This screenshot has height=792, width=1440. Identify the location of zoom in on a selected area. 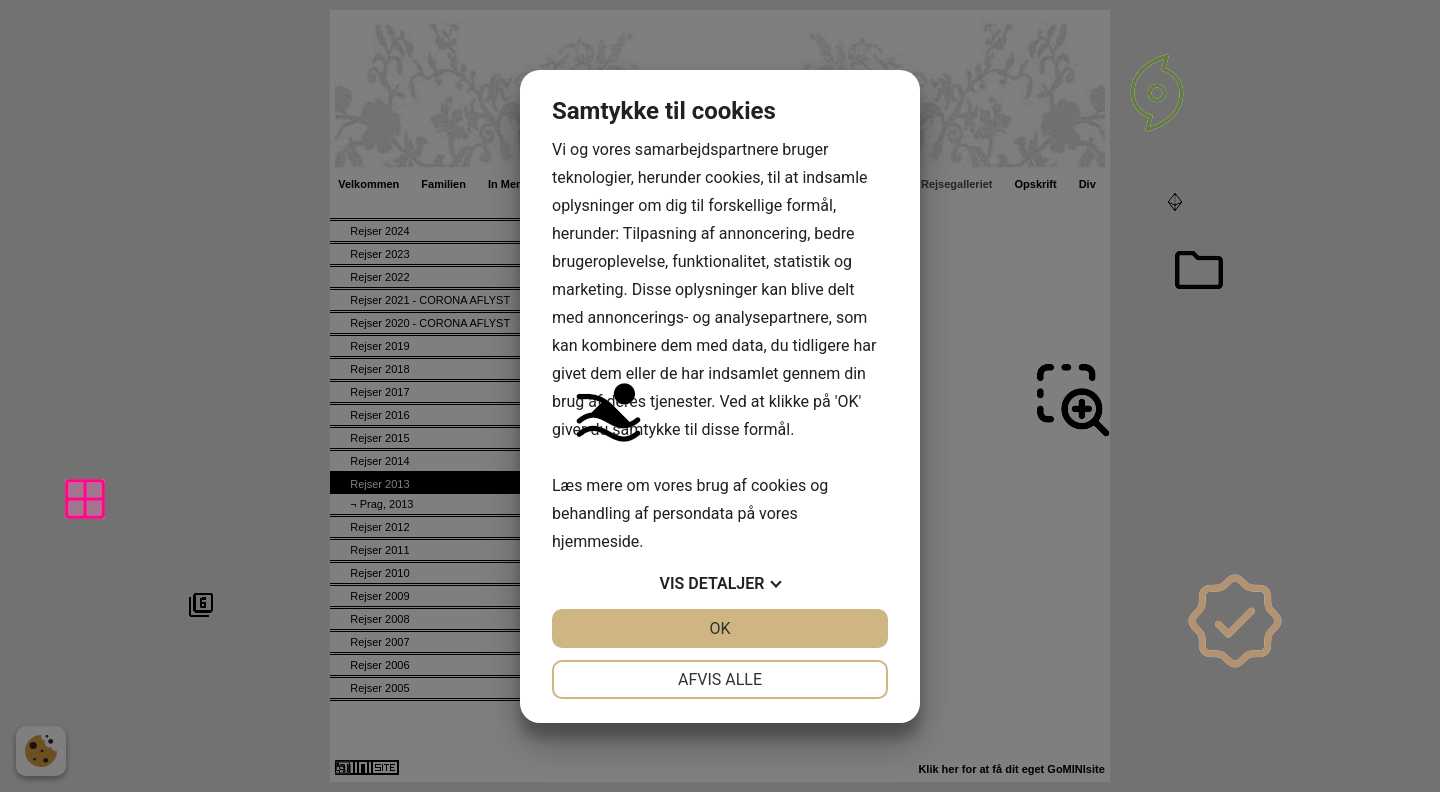
(1071, 398).